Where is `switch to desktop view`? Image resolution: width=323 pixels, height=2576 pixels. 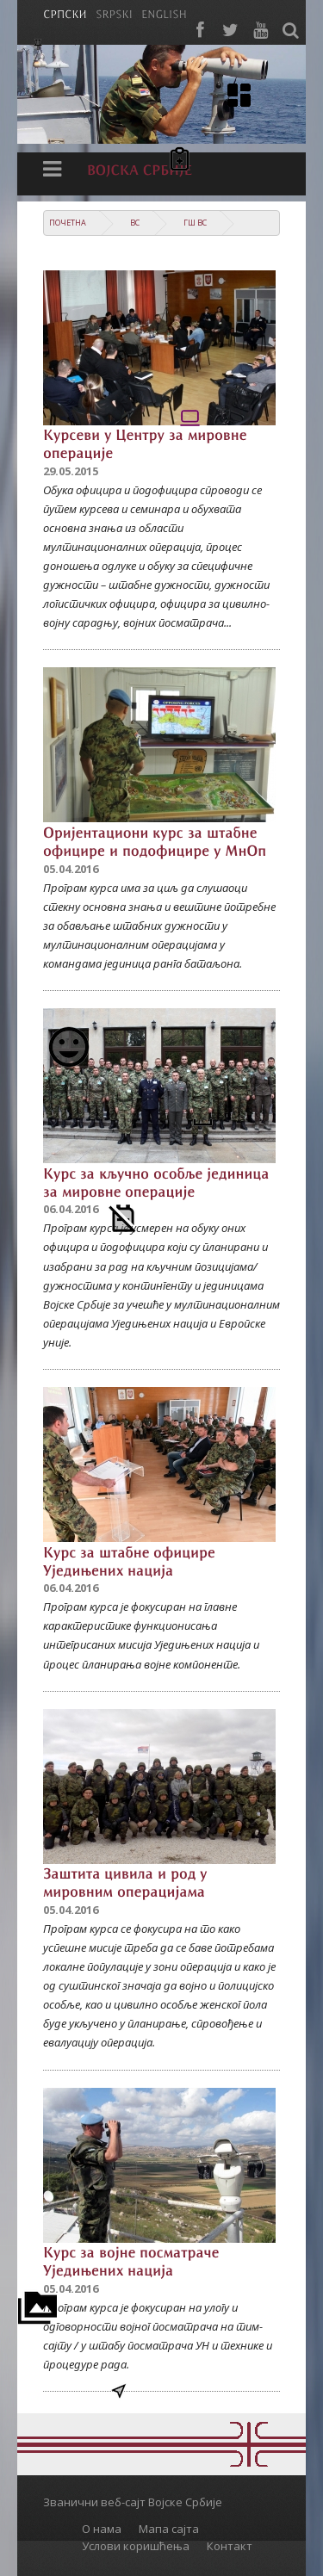 switch to desktop view is located at coordinates (189, 418).